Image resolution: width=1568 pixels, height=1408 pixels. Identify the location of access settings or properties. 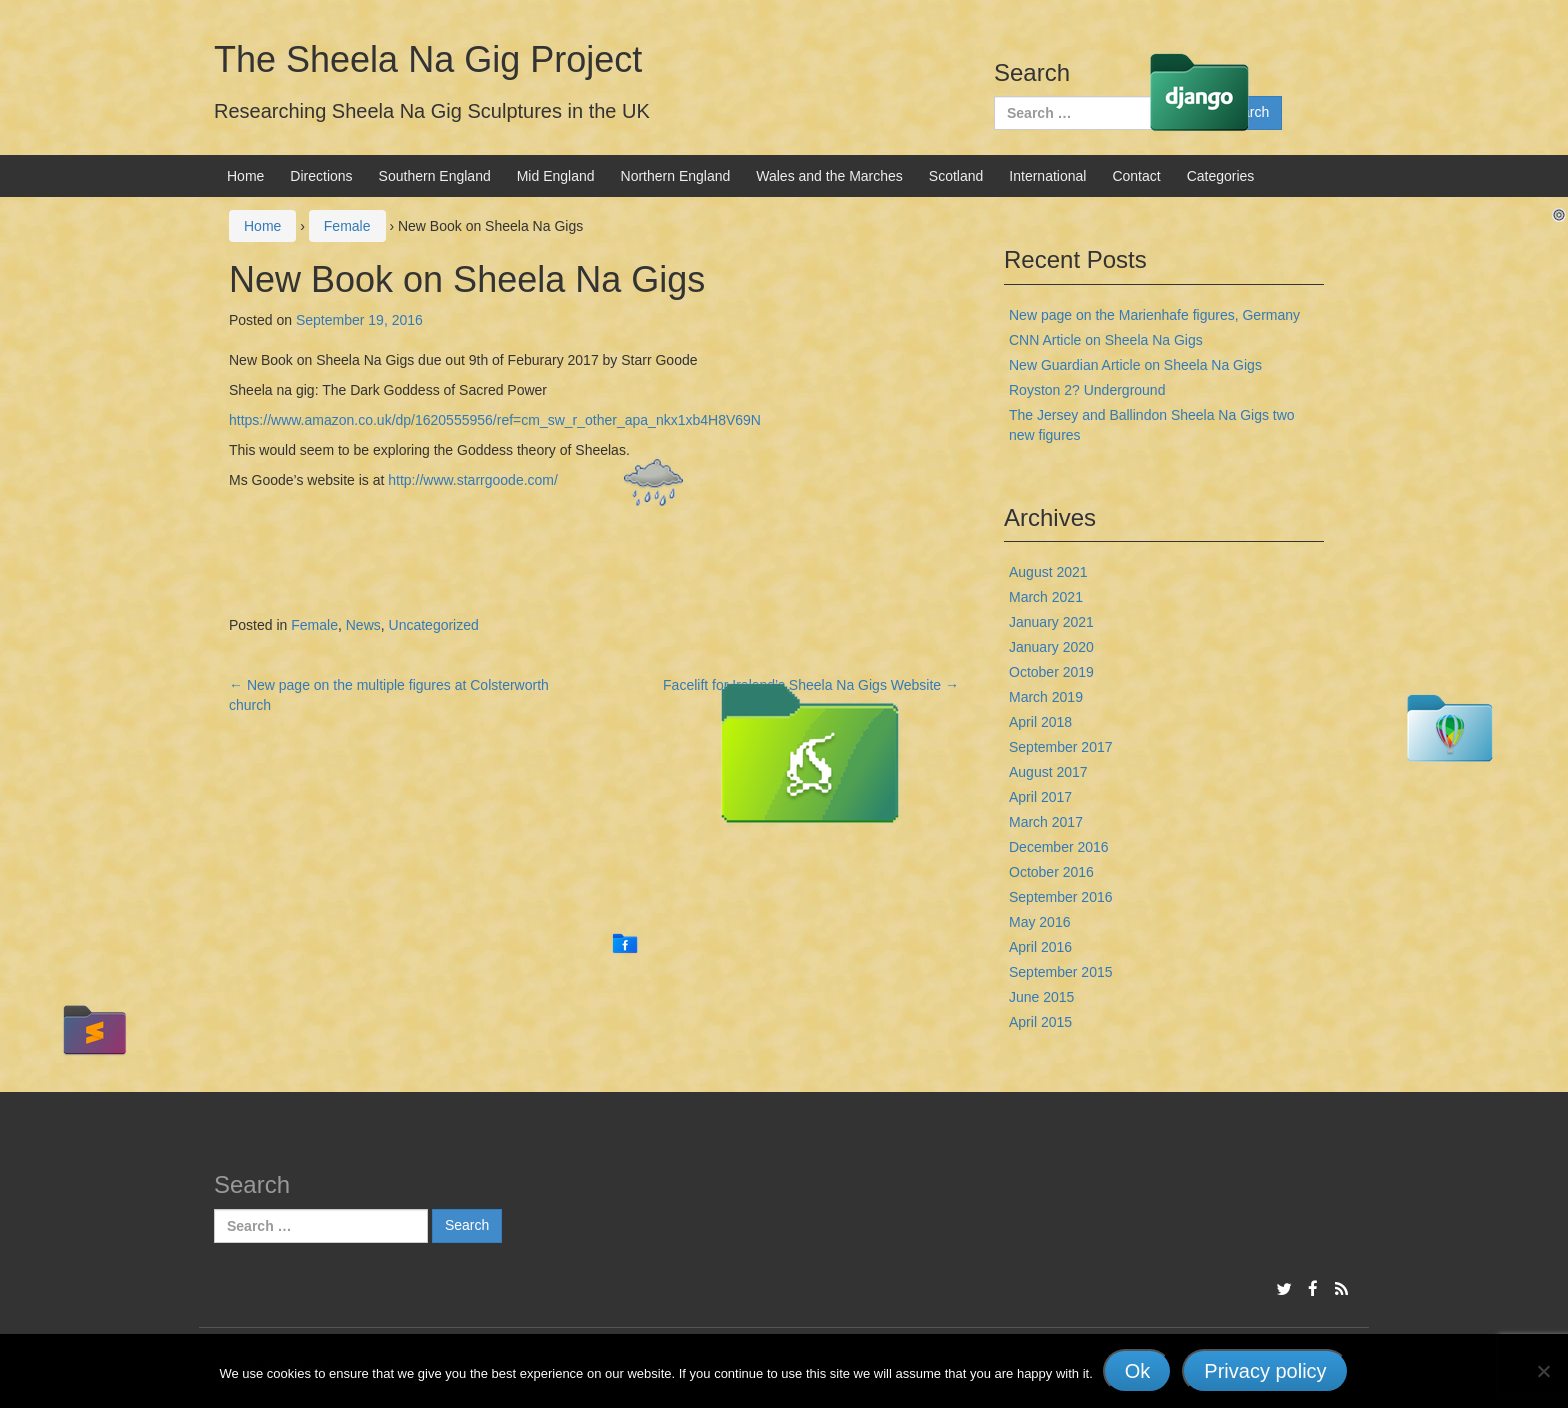
(1559, 215).